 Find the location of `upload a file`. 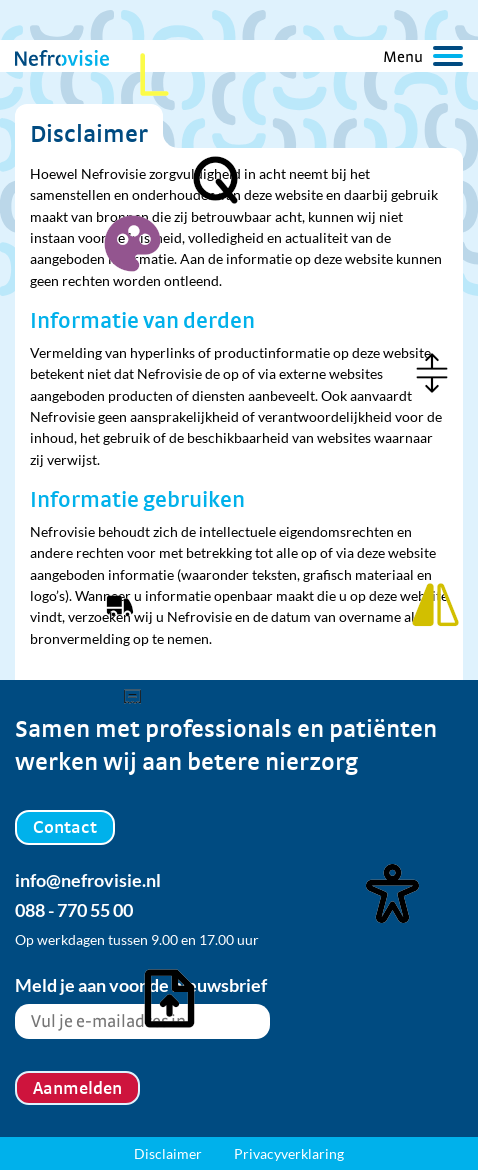

upload a file is located at coordinates (169, 998).